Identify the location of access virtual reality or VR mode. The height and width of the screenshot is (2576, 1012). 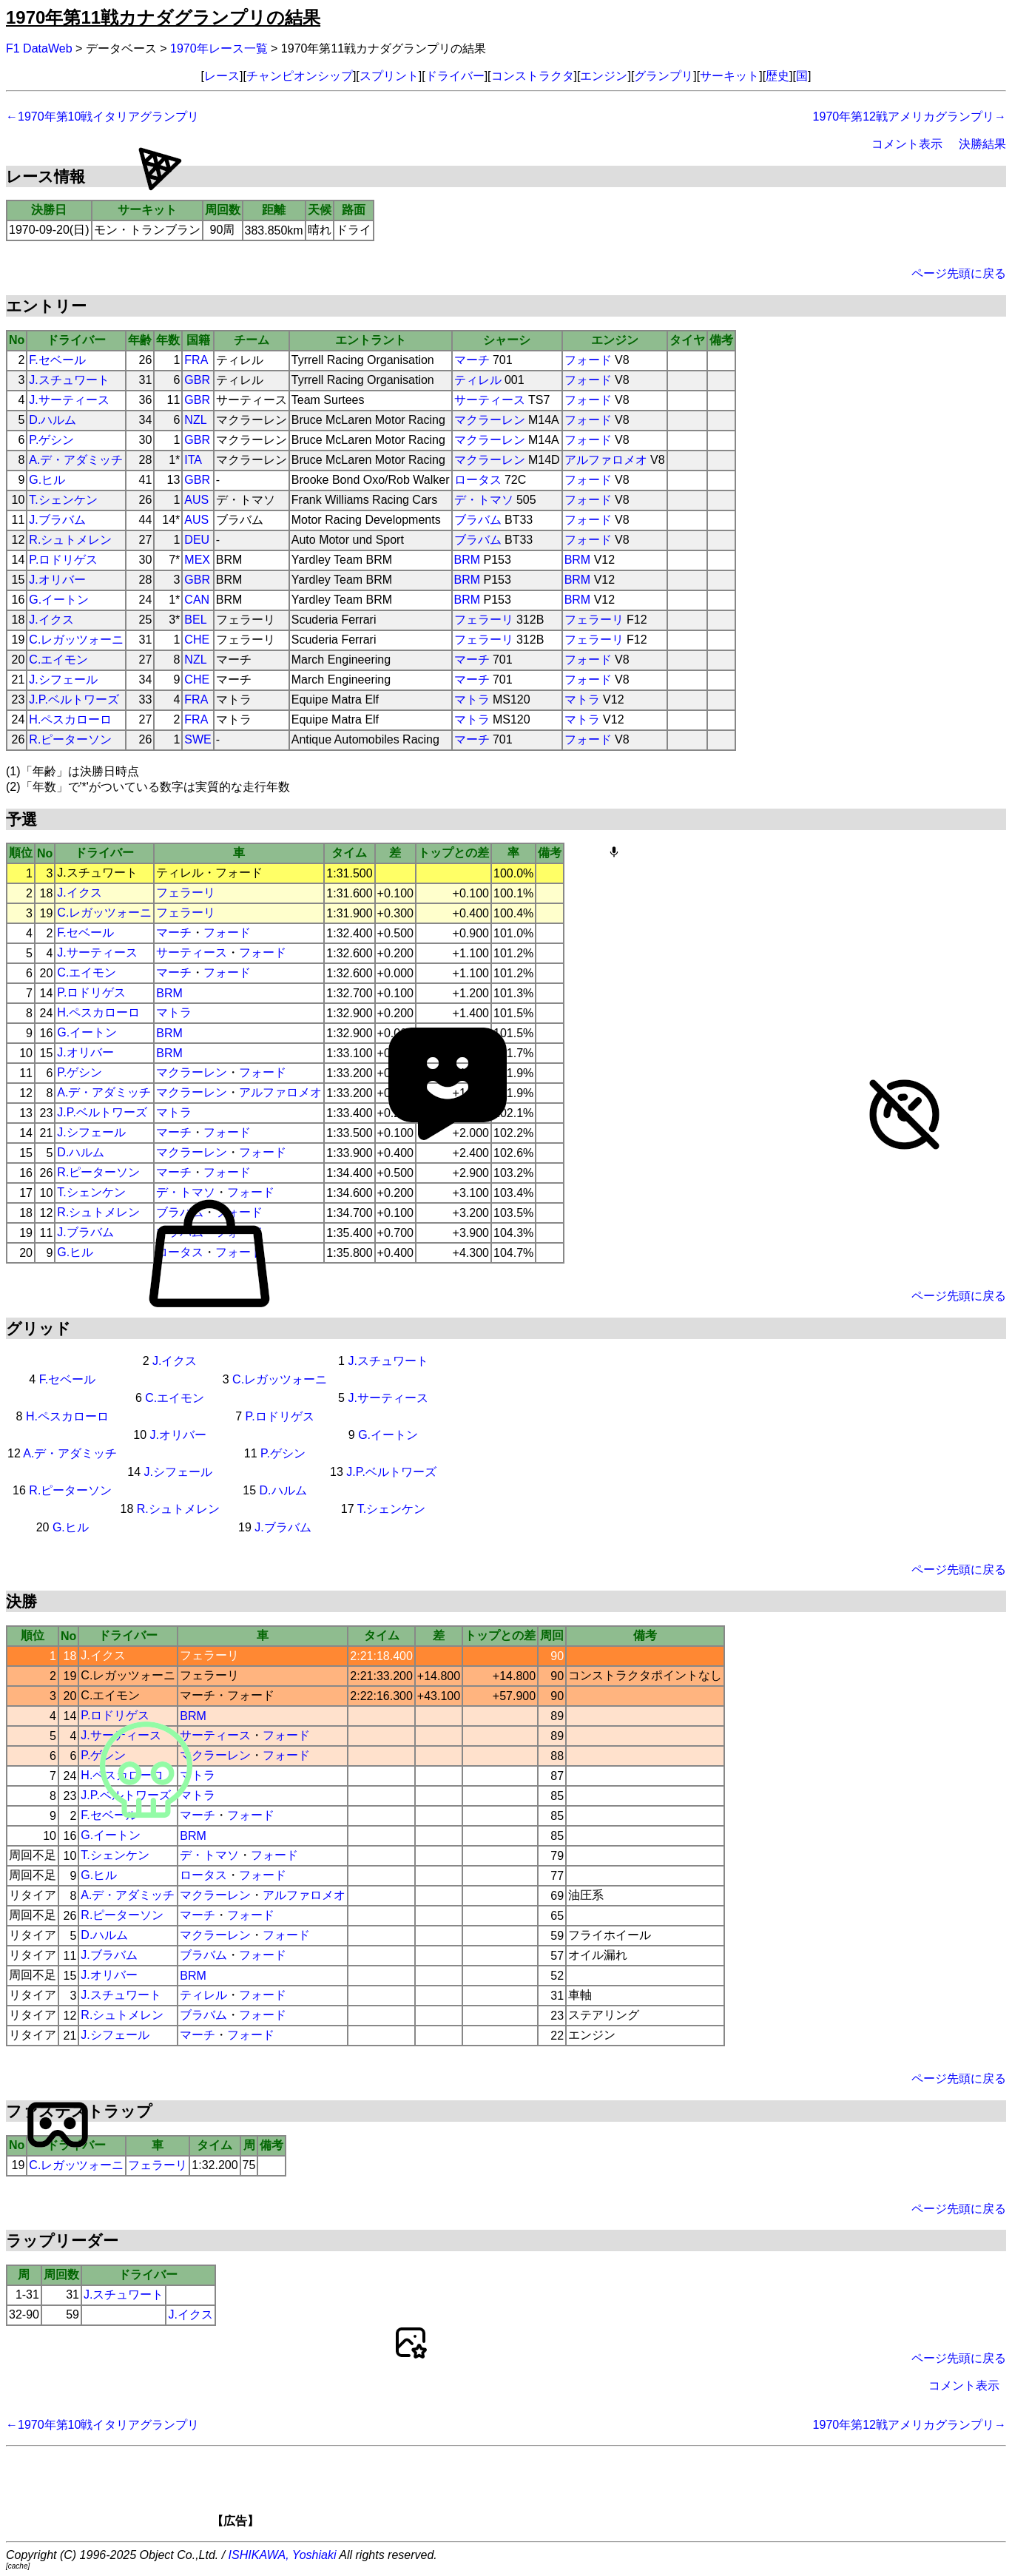
(58, 2123).